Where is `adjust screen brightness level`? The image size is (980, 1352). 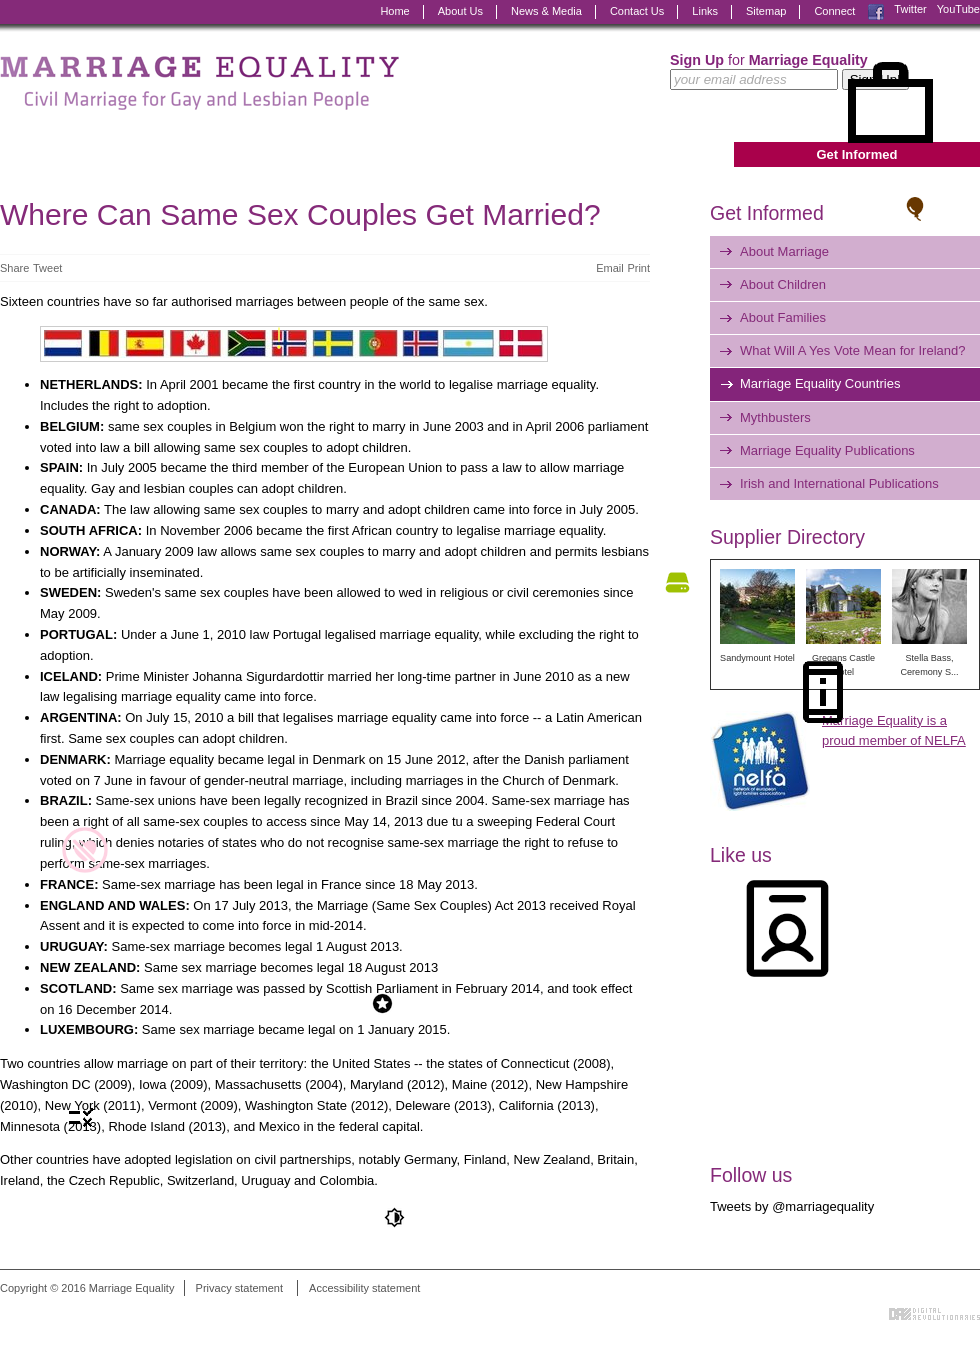 adjust screen brightness level is located at coordinates (394, 1217).